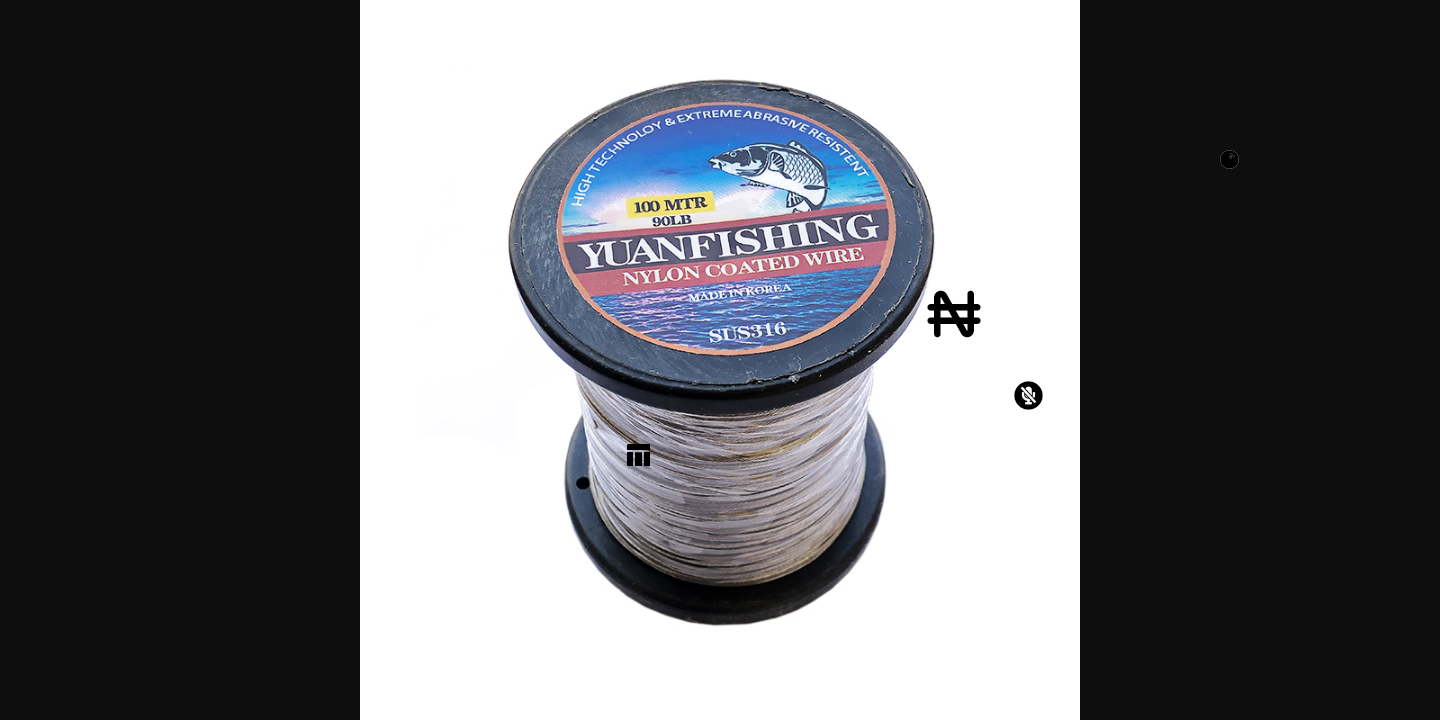  I want to click on microphone is muted, so click(1028, 395).